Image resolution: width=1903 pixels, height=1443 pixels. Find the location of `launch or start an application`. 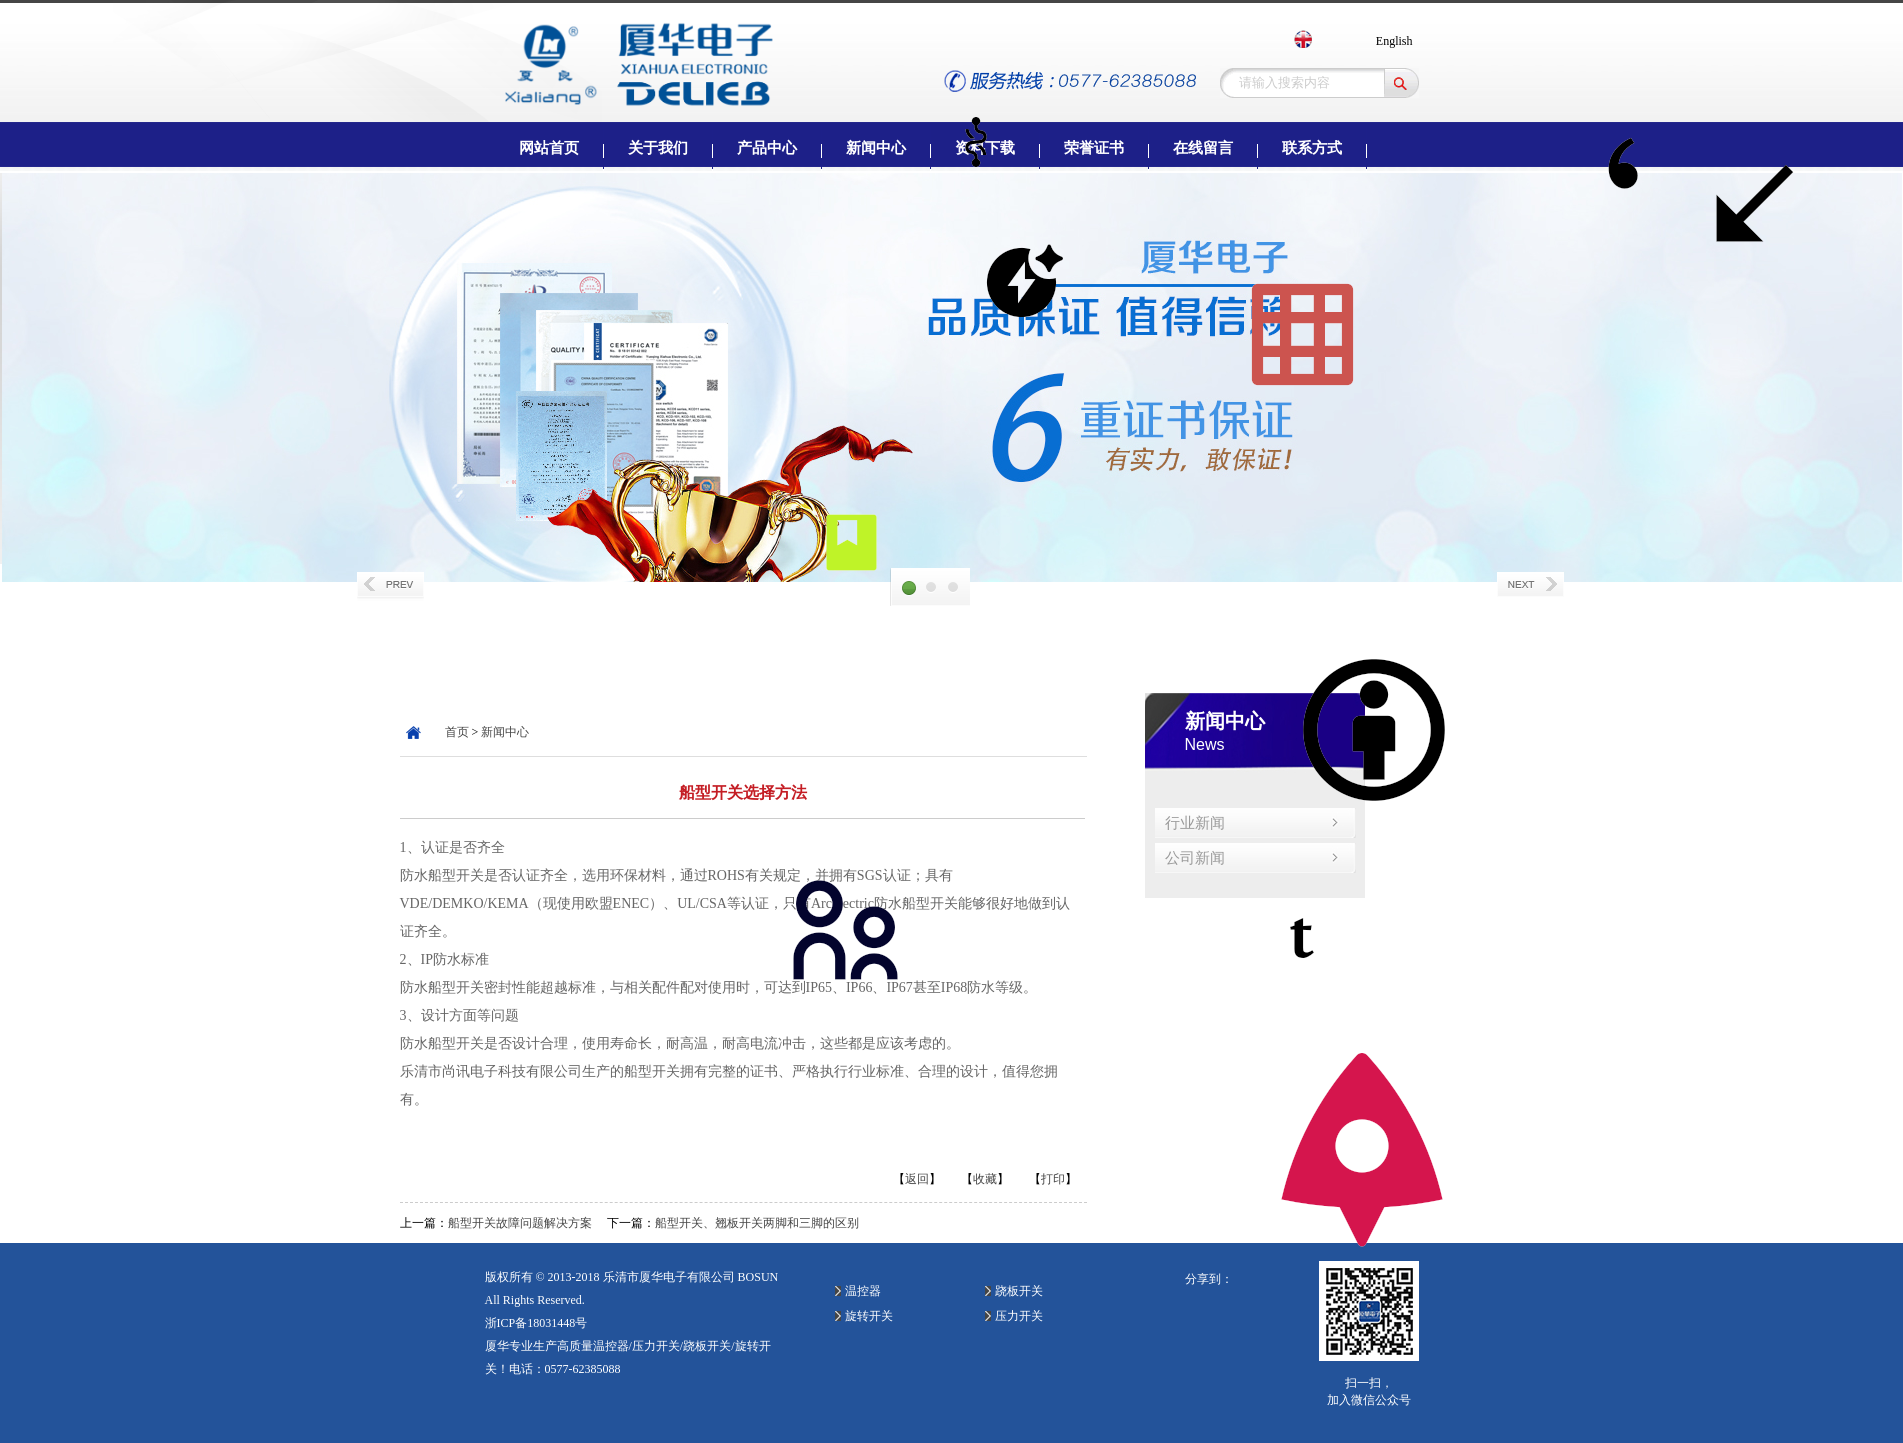

launch or start an application is located at coordinates (1362, 1146).